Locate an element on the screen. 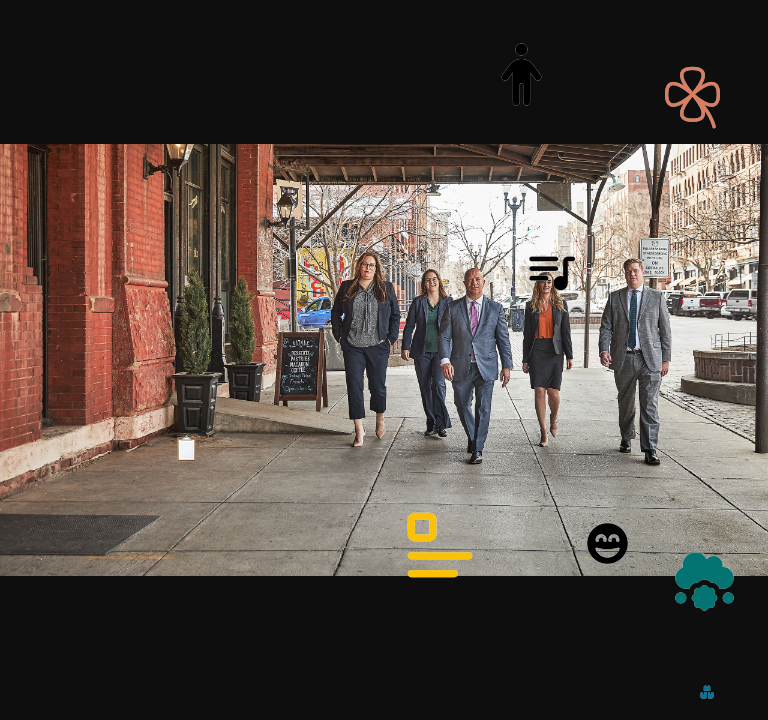  indicates male gender option is located at coordinates (521, 74).